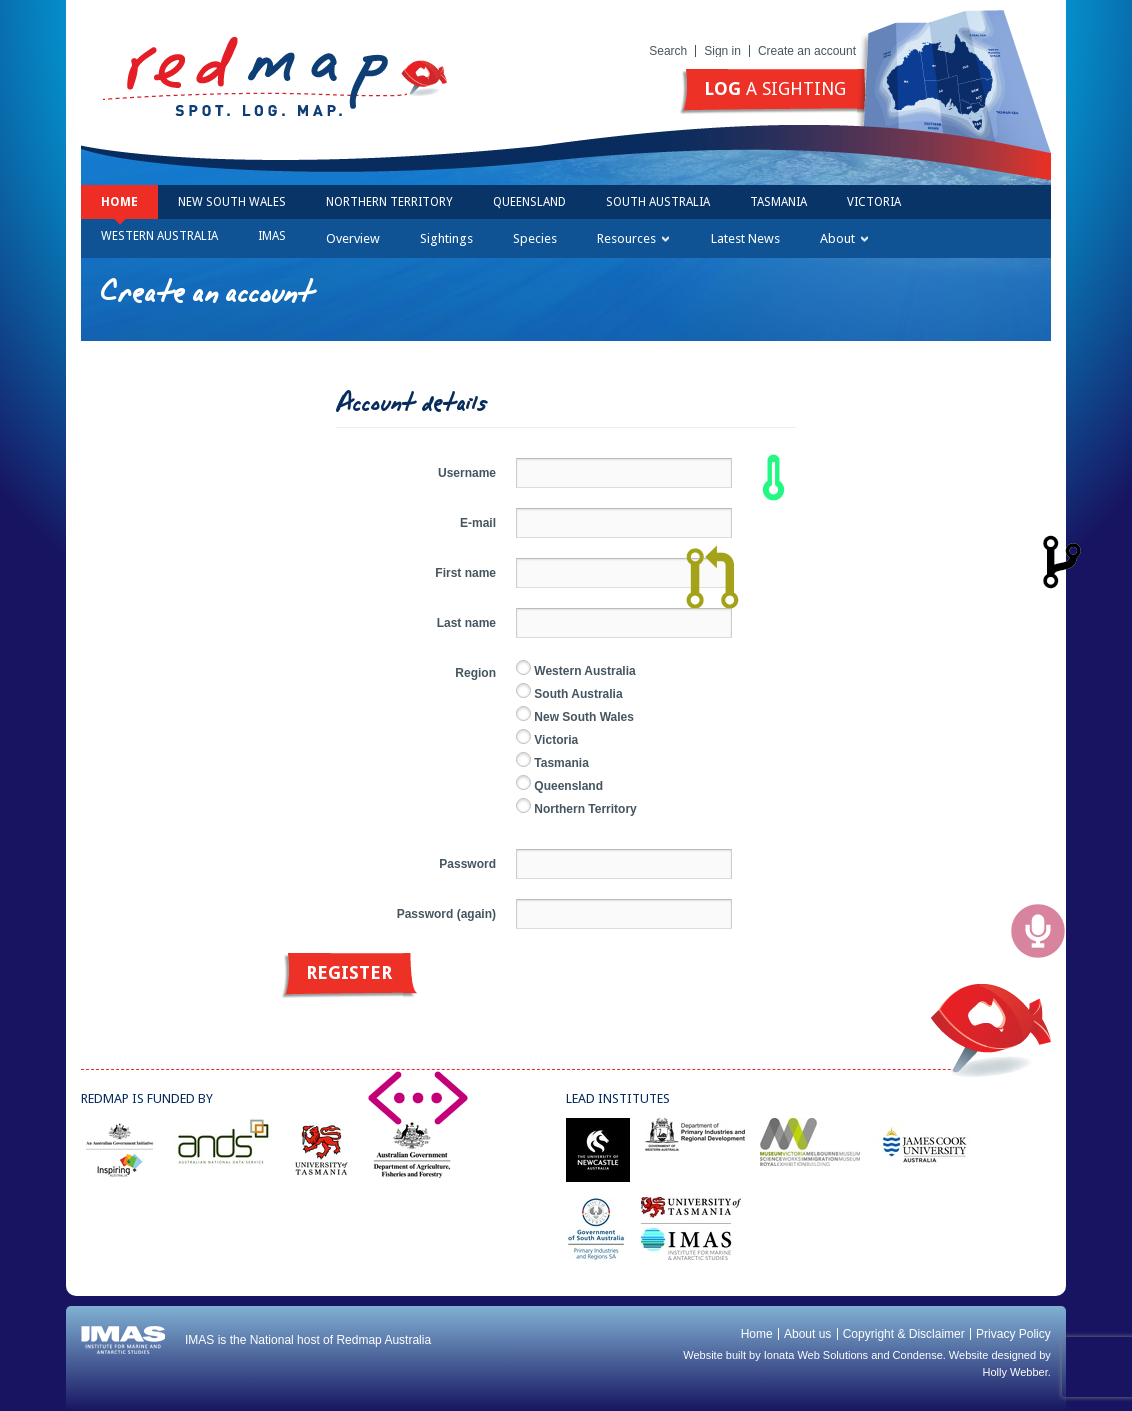 The height and width of the screenshot is (1411, 1132). What do you see at coordinates (1038, 931) in the screenshot?
I see `tap to start voice recording` at bounding box center [1038, 931].